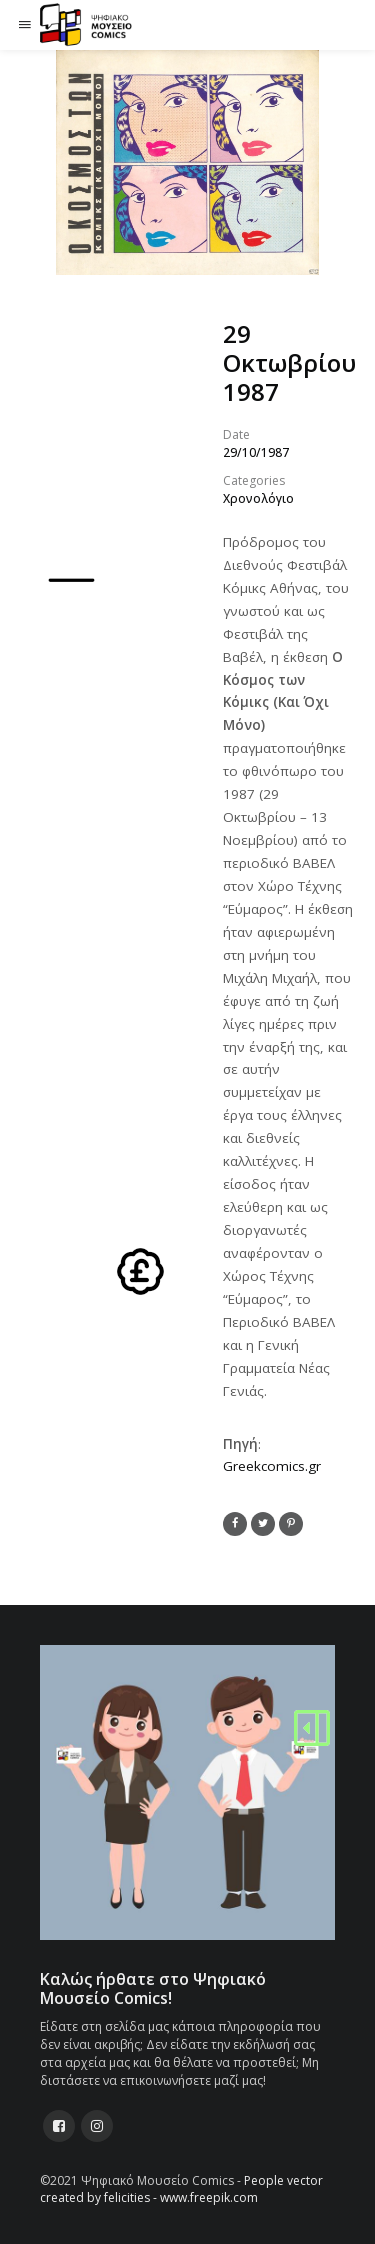 Image resolution: width=375 pixels, height=2244 pixels. What do you see at coordinates (140, 1271) in the screenshot?
I see `indicates price or payment in british pounds` at bounding box center [140, 1271].